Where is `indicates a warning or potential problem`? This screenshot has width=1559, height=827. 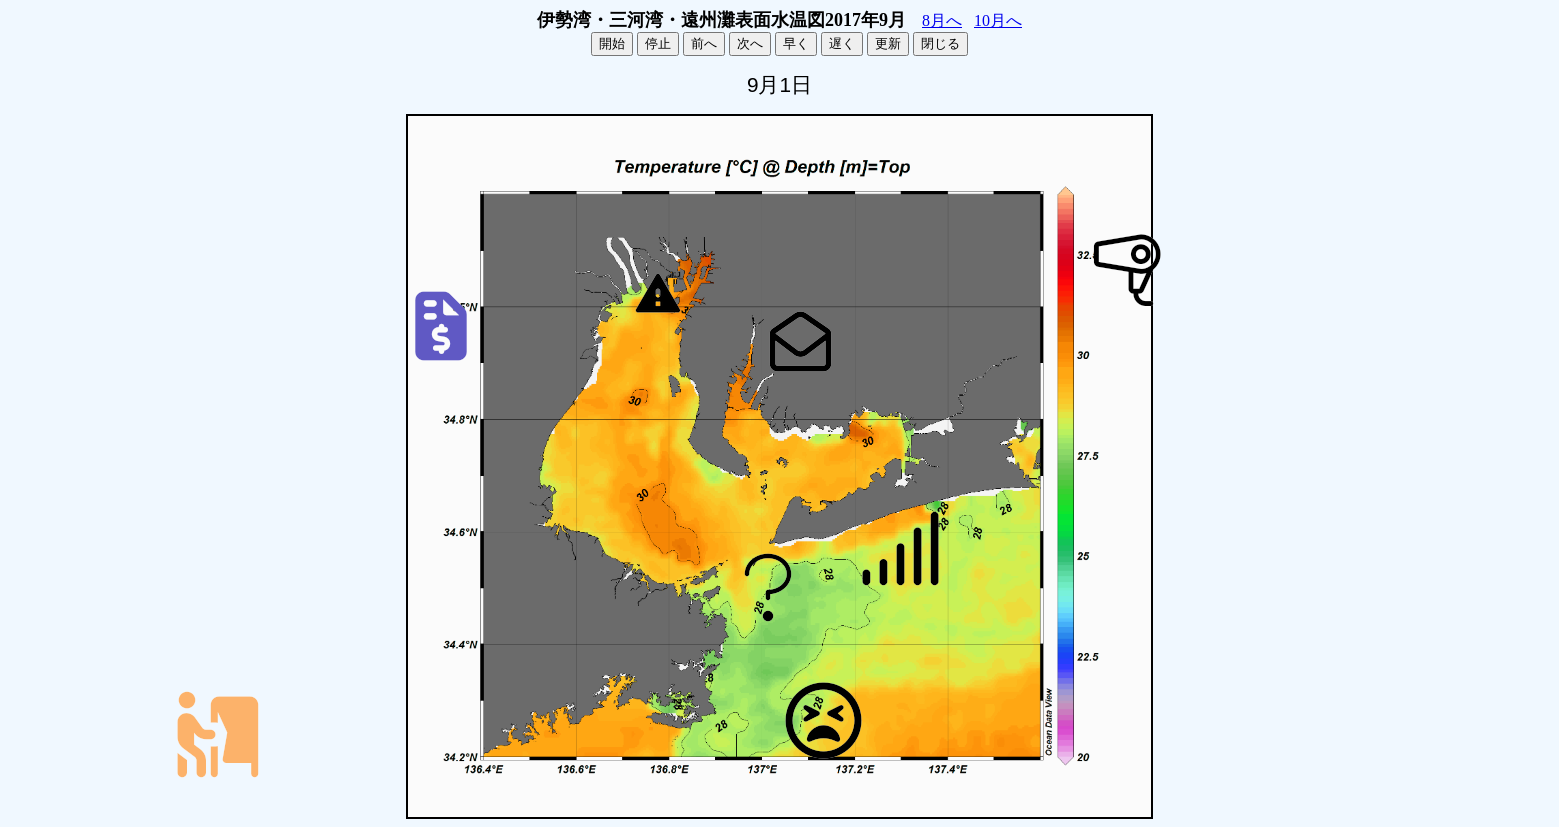
indicates a warning or potential problem is located at coordinates (658, 293).